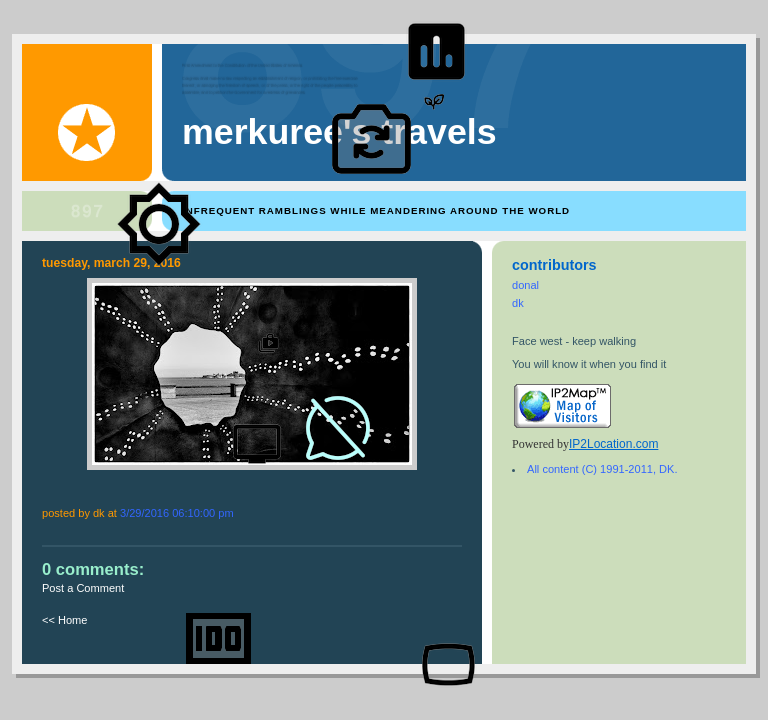 Image resolution: width=768 pixels, height=720 pixels. What do you see at coordinates (159, 224) in the screenshot?
I see `adjust screen brightness settings` at bounding box center [159, 224].